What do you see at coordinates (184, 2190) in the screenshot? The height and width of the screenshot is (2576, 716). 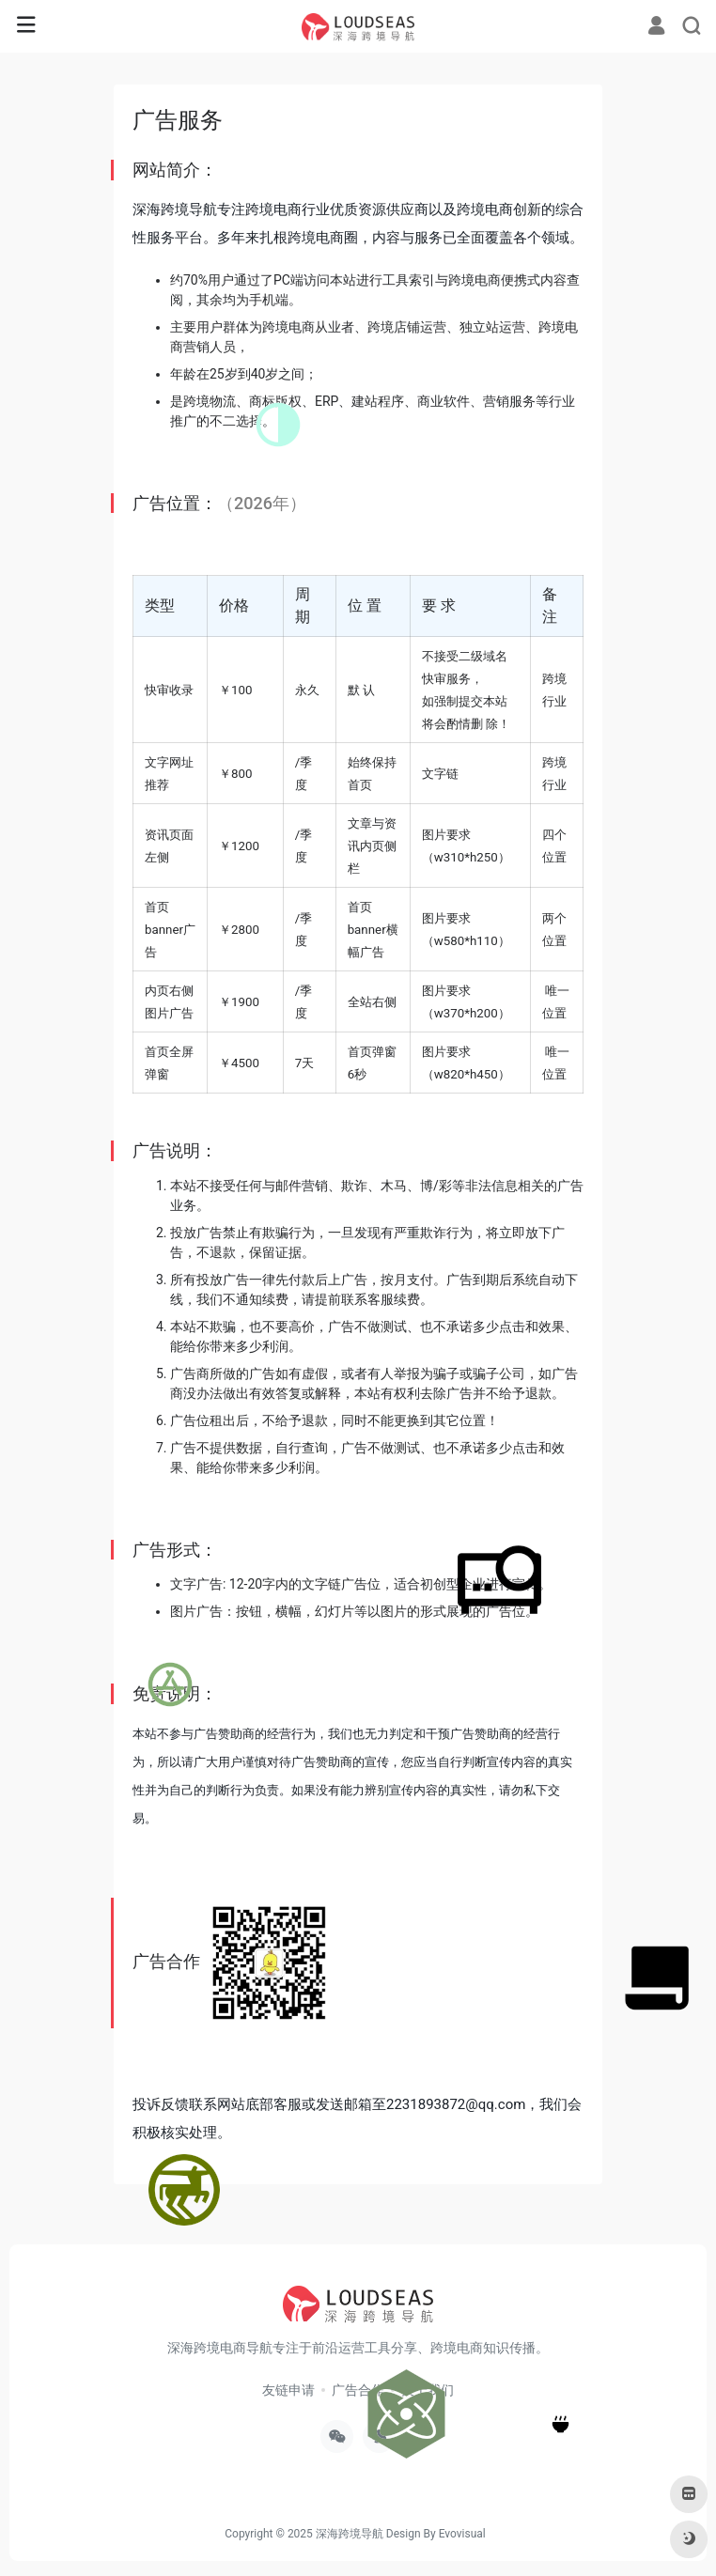 I see `visit the Rossmann website or app` at bounding box center [184, 2190].